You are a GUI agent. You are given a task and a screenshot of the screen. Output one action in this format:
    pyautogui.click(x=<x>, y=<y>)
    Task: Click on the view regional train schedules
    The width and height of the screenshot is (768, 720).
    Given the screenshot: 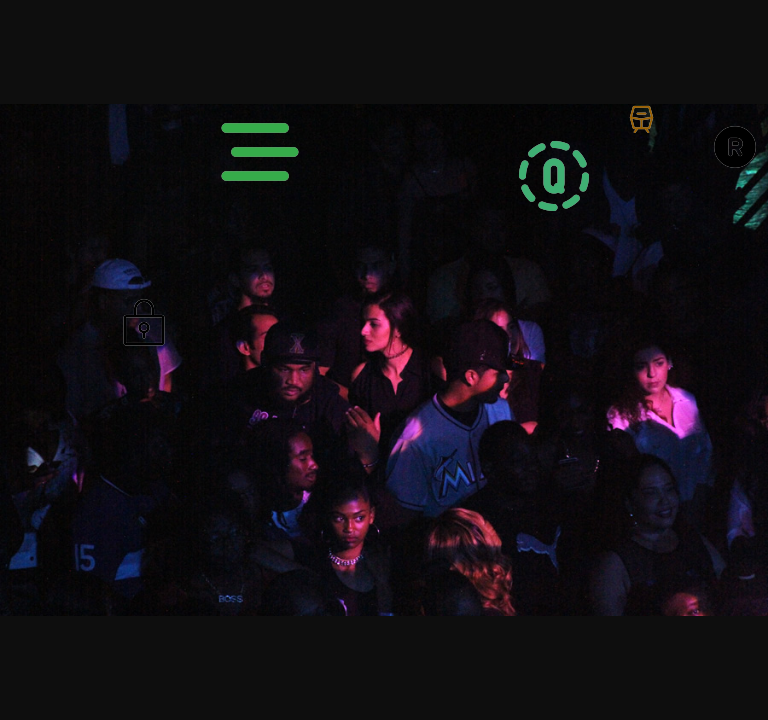 What is the action you would take?
    pyautogui.click(x=641, y=118)
    